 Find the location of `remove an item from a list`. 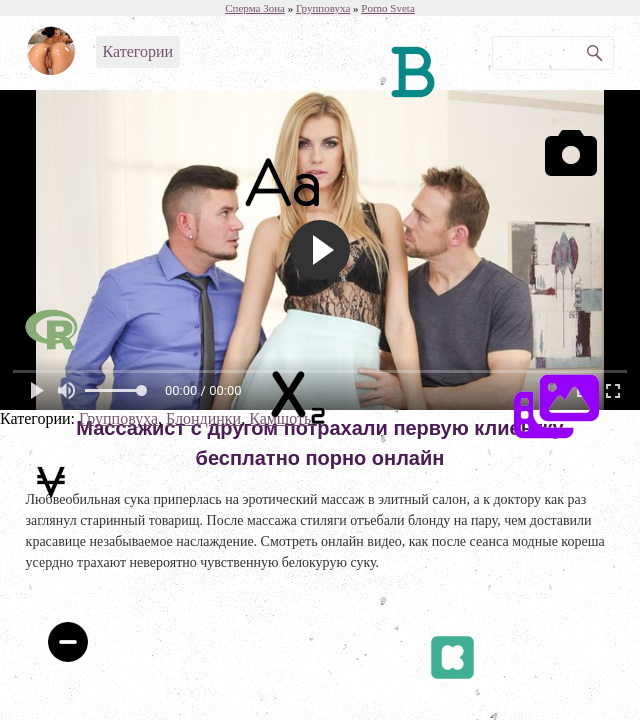

remove an item from a list is located at coordinates (68, 642).